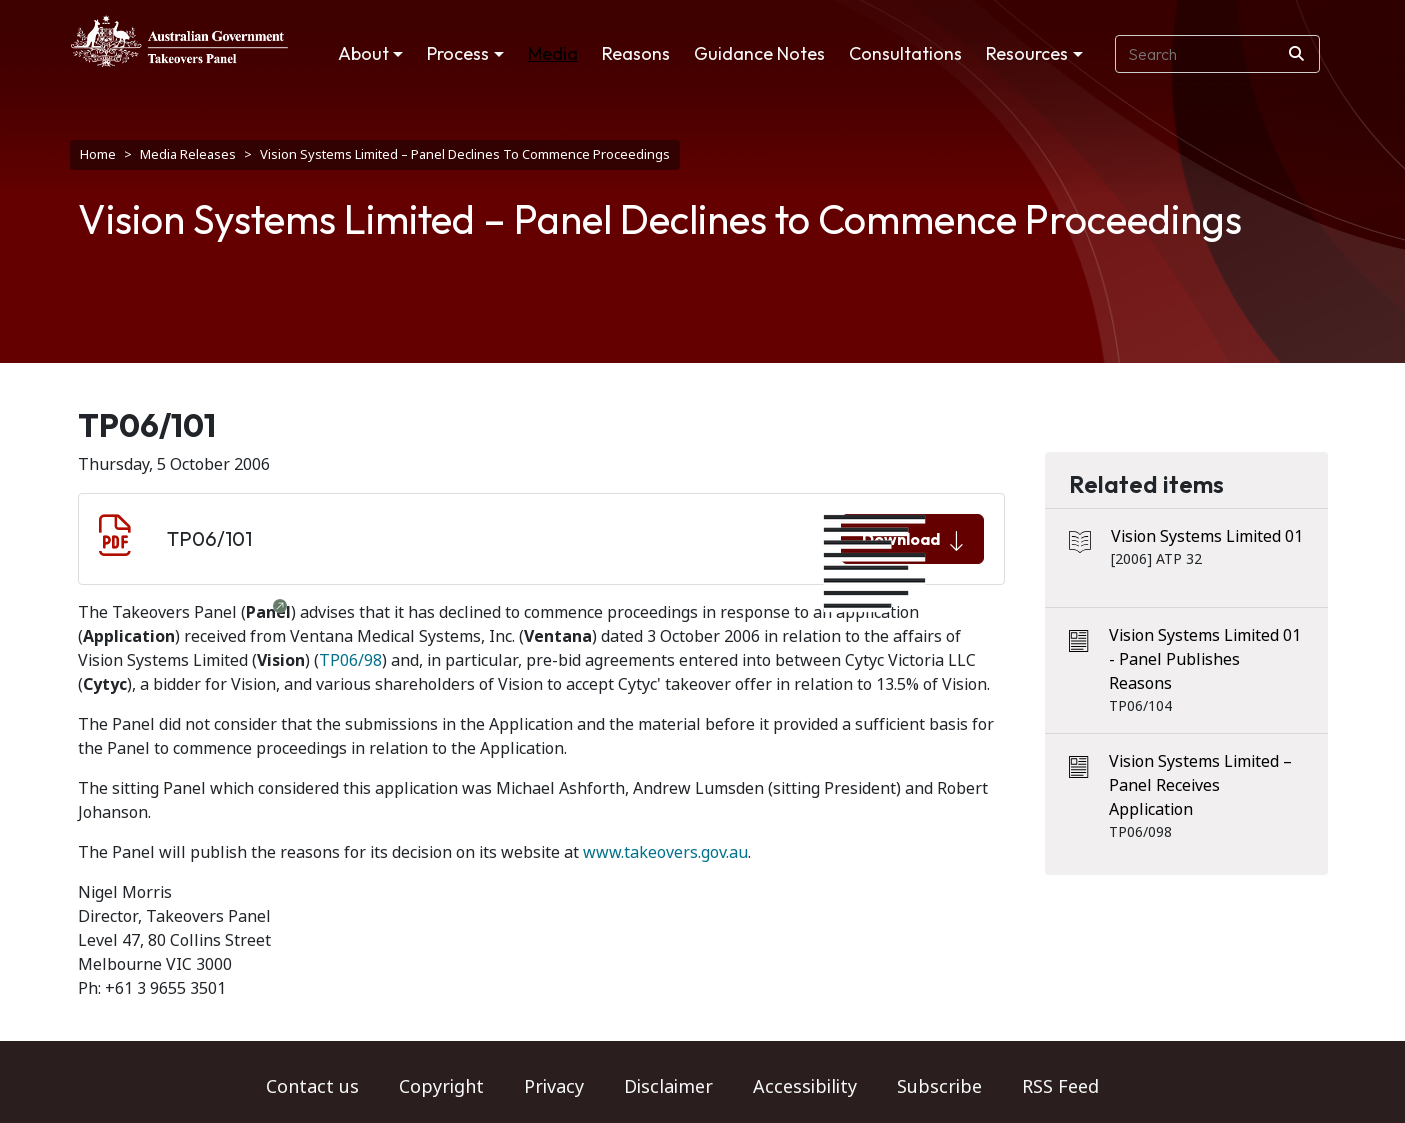 Image resolution: width=1405 pixels, height=1123 pixels. What do you see at coordinates (280, 606) in the screenshot?
I see `indicates a symbolic link or shortcut to another file` at bounding box center [280, 606].